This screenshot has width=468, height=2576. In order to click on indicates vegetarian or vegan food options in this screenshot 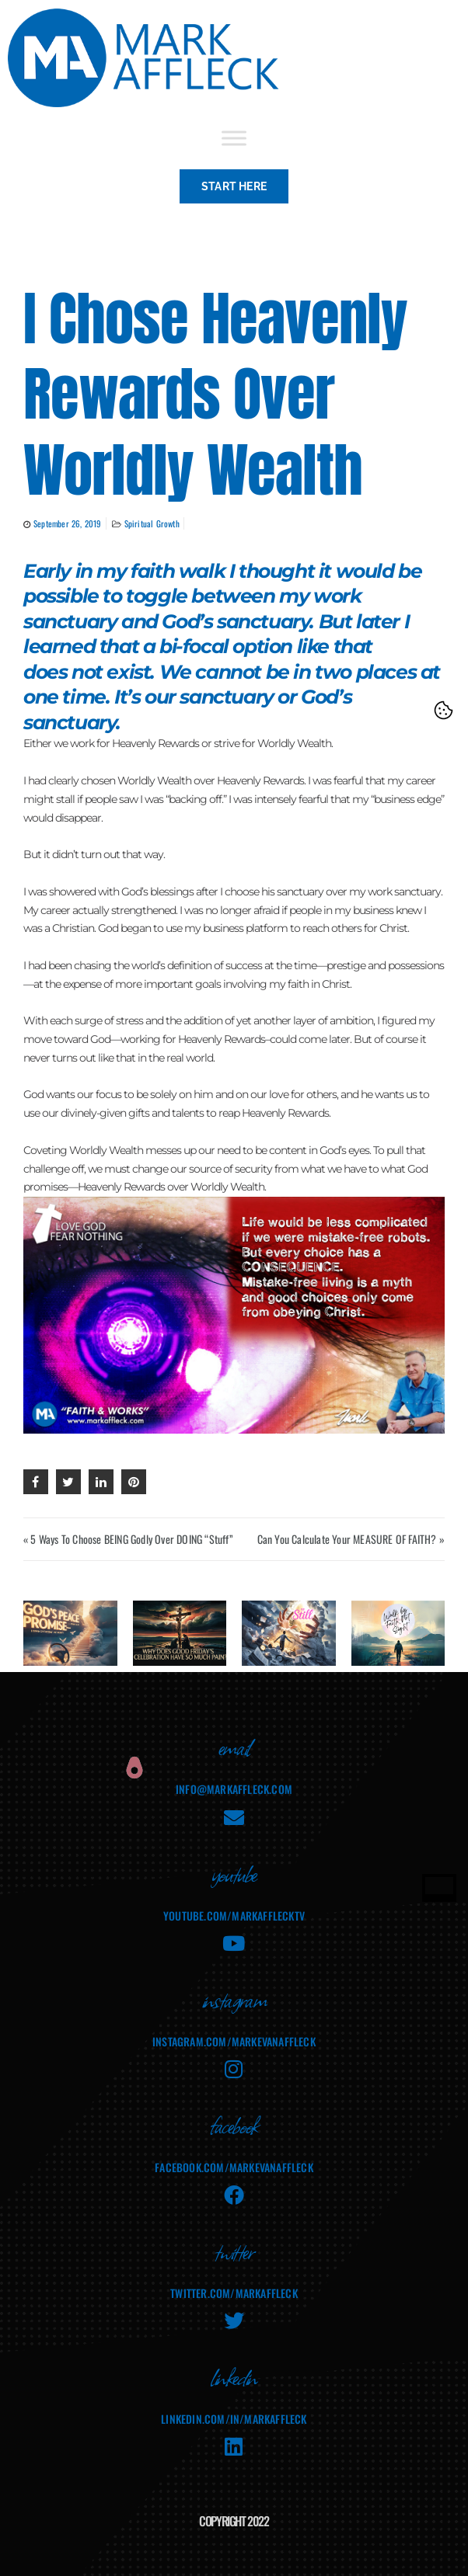, I will do `click(134, 1768)`.